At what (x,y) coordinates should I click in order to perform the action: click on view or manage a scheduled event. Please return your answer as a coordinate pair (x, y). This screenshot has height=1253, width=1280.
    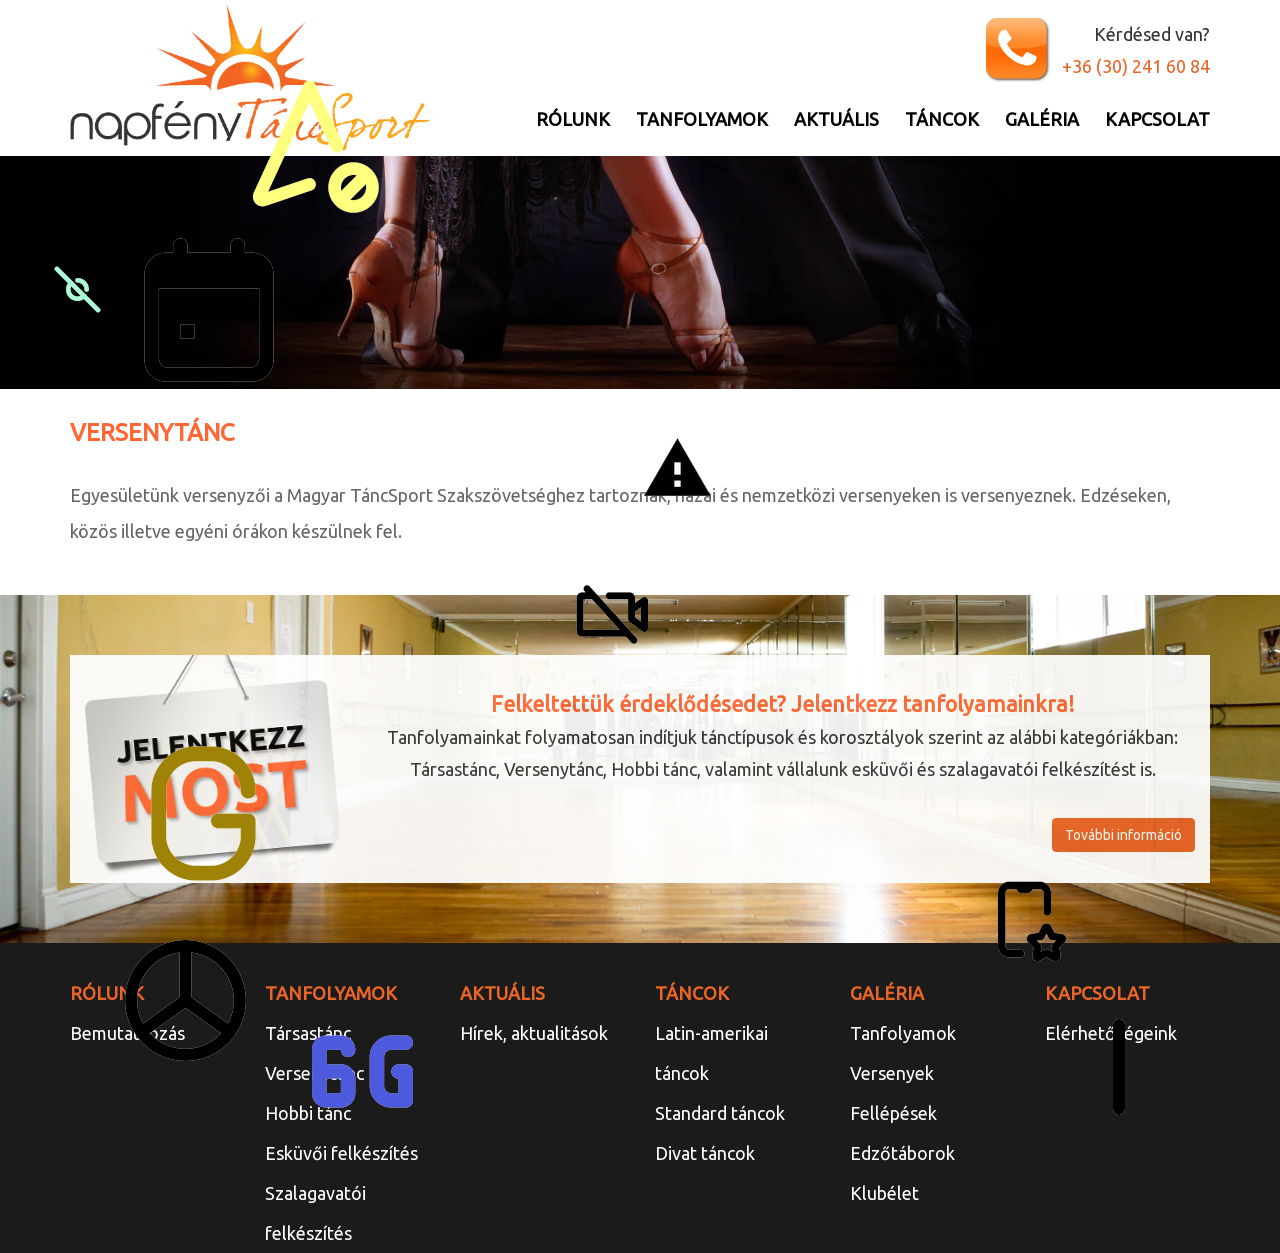
    Looking at the image, I should click on (209, 310).